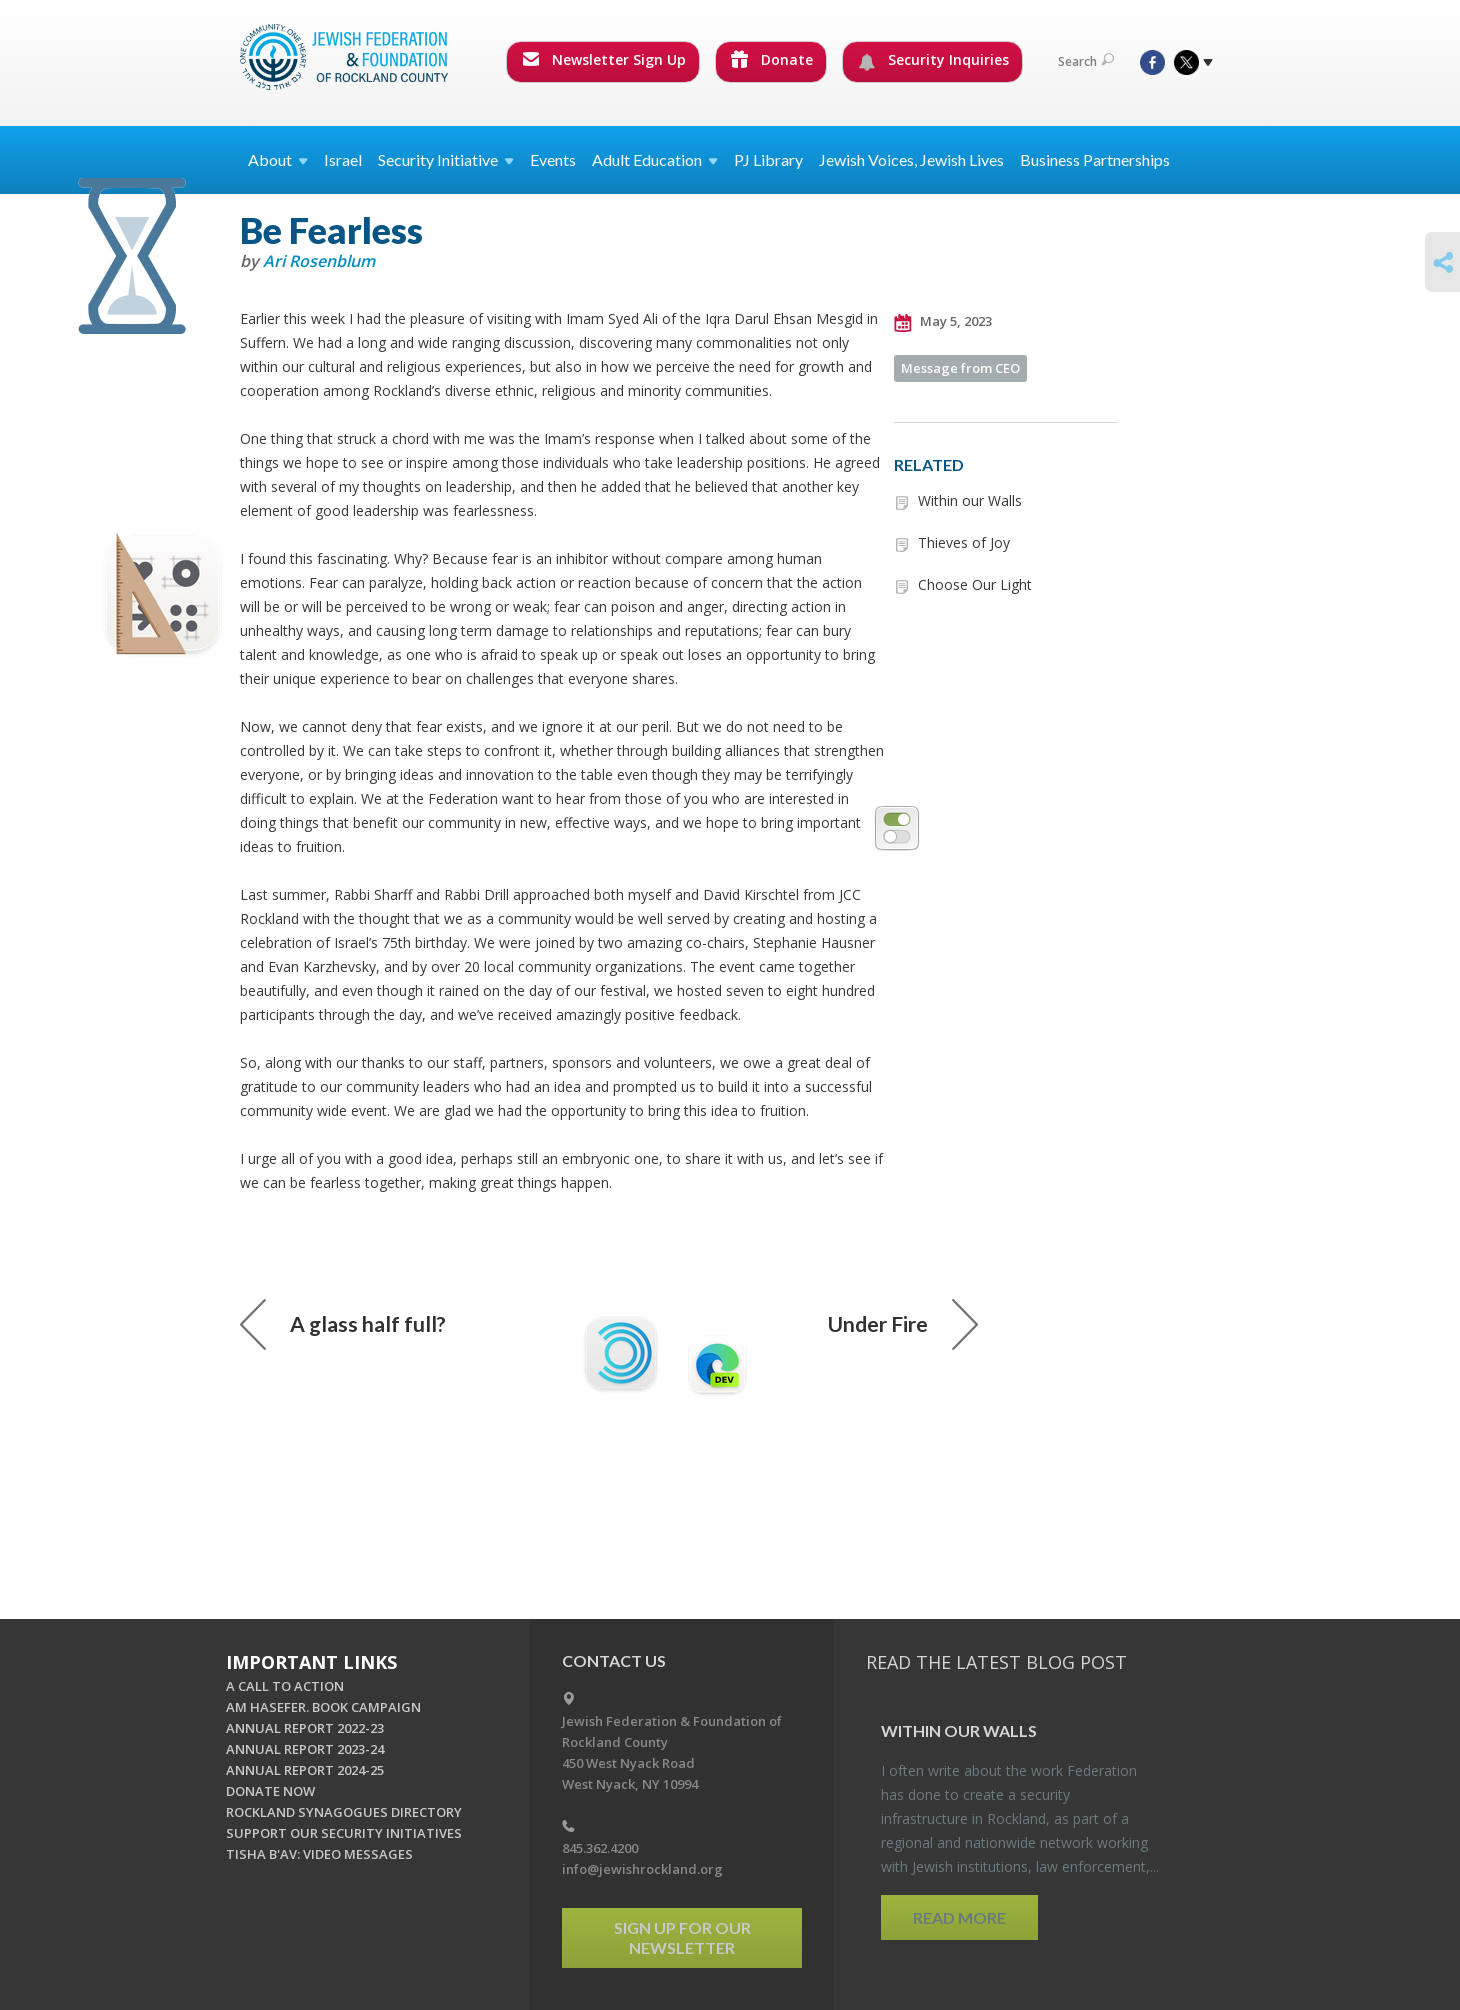  I want to click on access screen time settings, so click(137, 256).